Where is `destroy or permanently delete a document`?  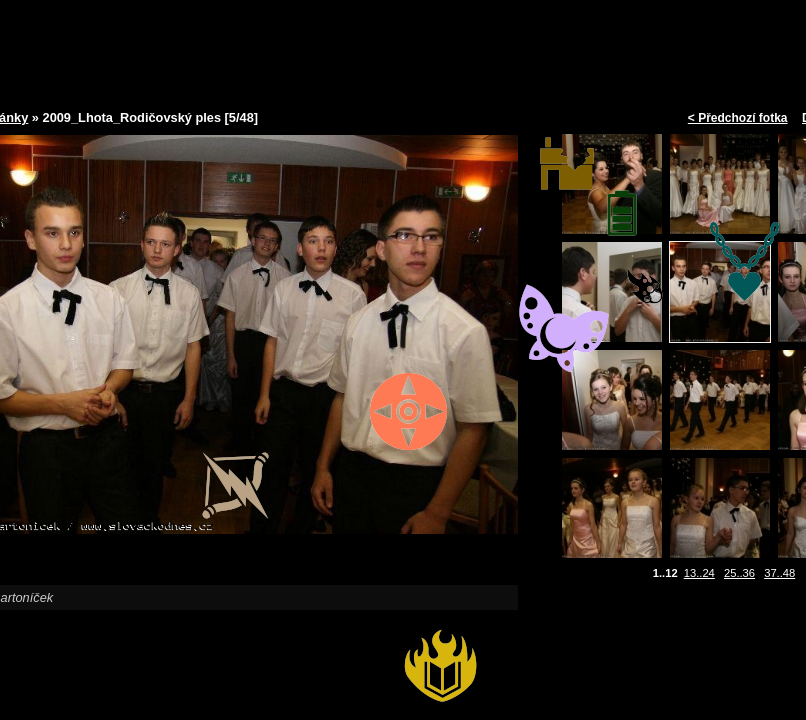
destroy or permanently delete a document is located at coordinates (440, 665).